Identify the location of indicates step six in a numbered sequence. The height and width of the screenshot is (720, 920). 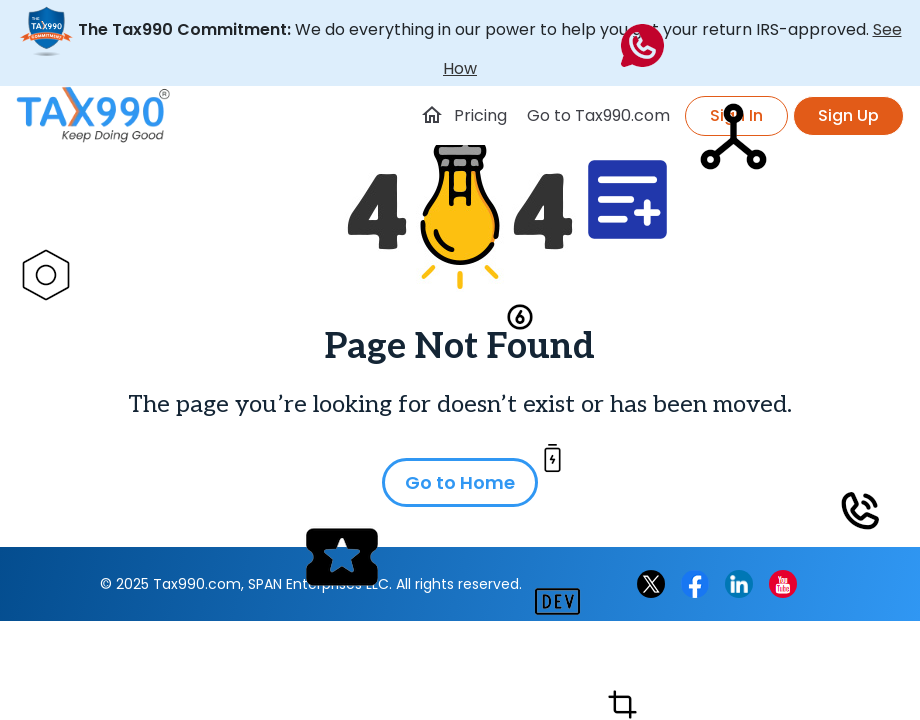
(520, 317).